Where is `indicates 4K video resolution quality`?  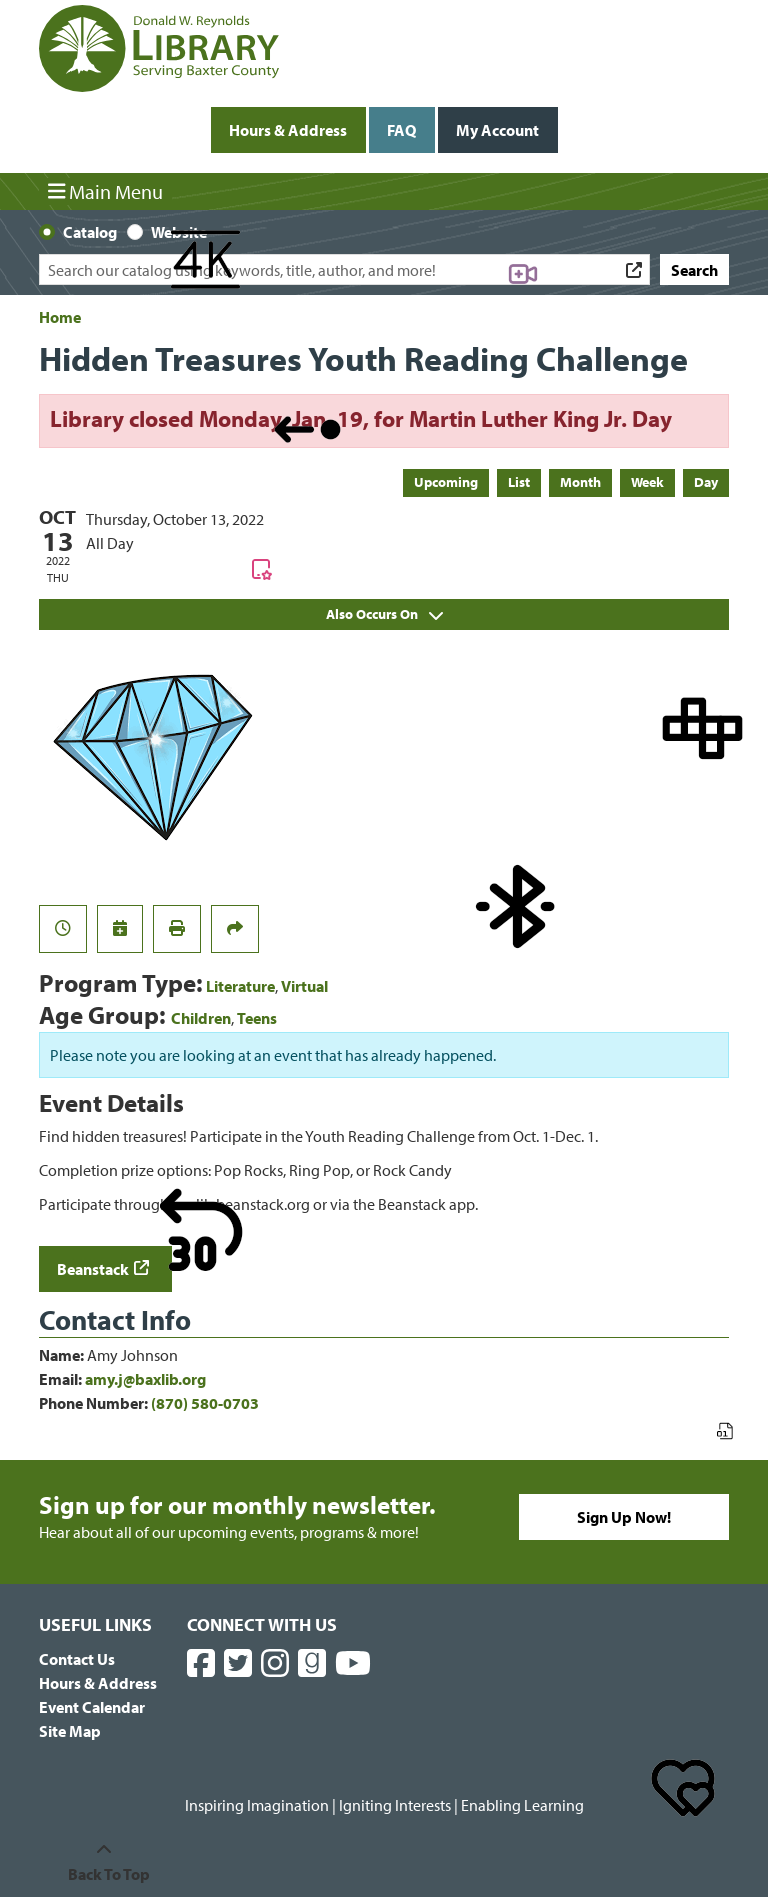
indicates 4K video resolution quality is located at coordinates (205, 259).